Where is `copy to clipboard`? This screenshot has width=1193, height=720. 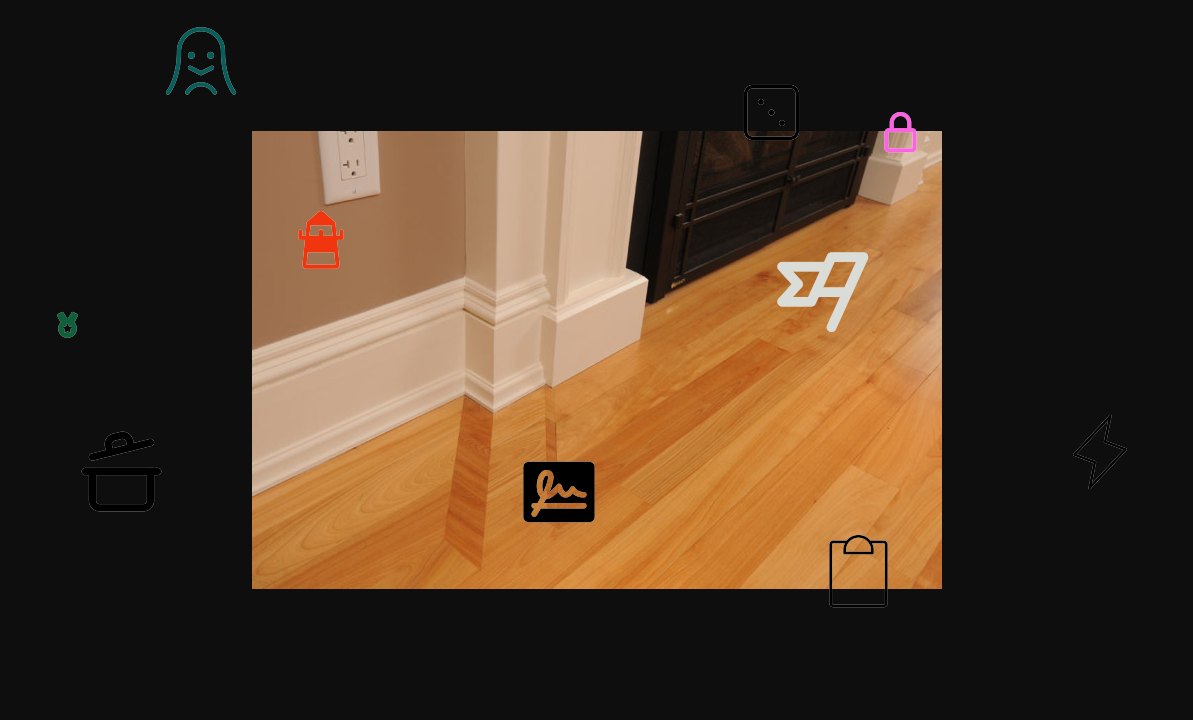
copy to clipboard is located at coordinates (858, 572).